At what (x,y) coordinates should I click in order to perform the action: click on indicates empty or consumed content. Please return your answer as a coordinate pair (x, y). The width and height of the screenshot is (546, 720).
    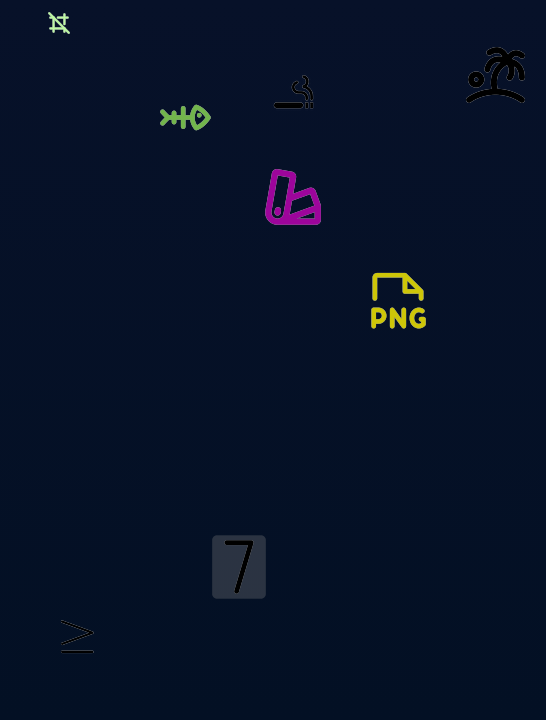
    Looking at the image, I should click on (185, 117).